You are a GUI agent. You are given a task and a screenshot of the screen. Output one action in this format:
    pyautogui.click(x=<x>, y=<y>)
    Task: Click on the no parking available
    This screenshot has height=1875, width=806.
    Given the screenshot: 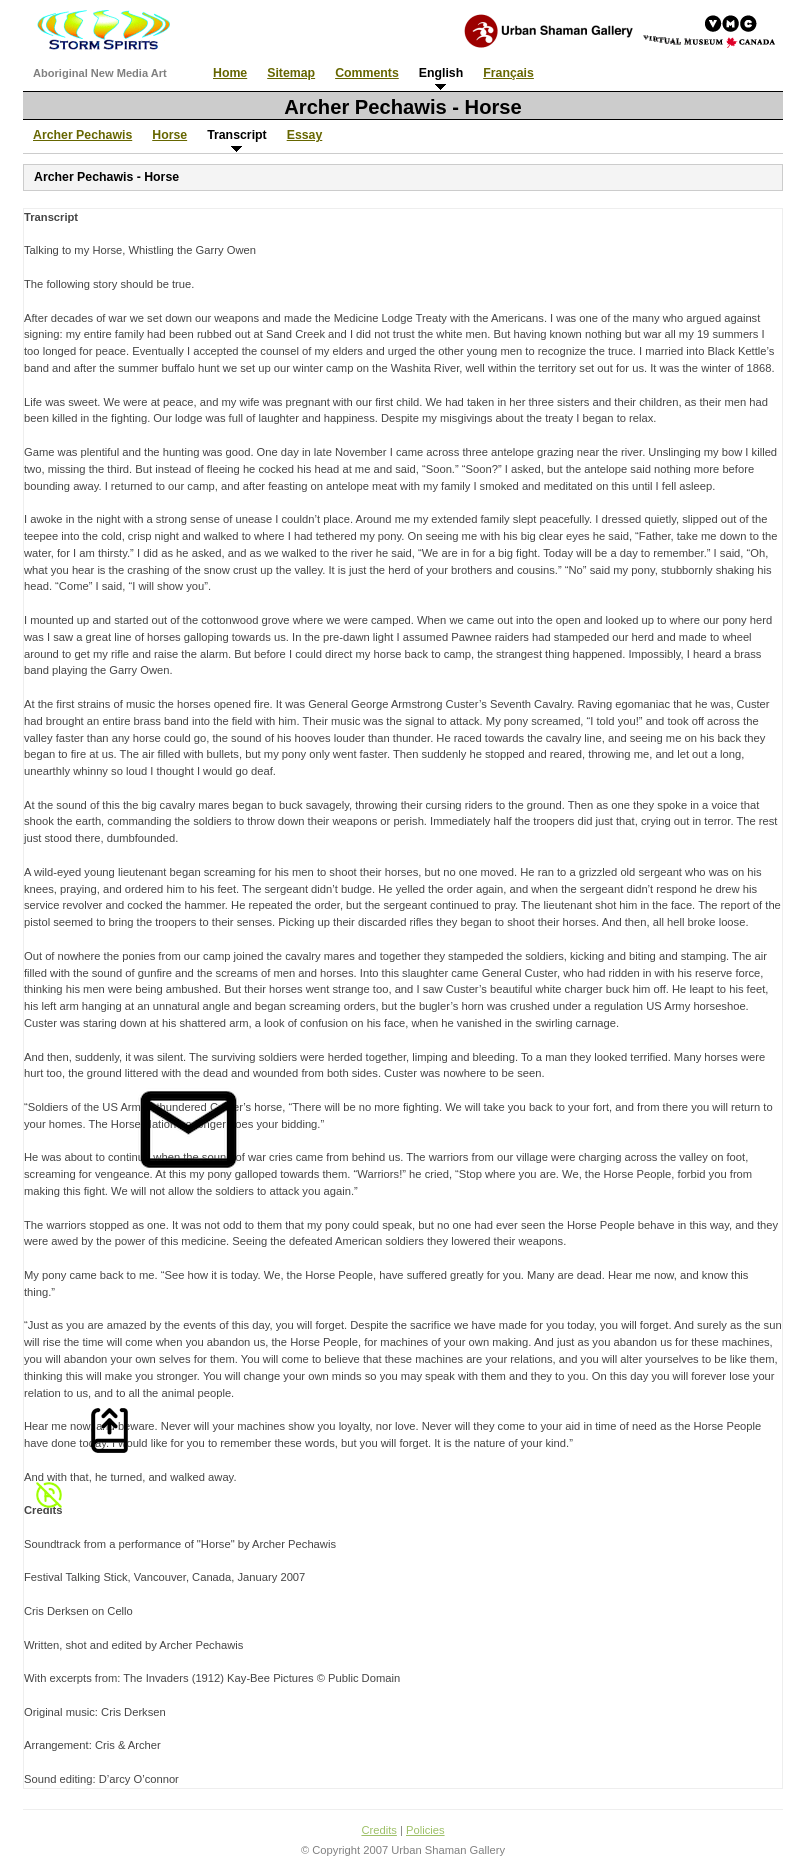 What is the action you would take?
    pyautogui.click(x=49, y=1495)
    